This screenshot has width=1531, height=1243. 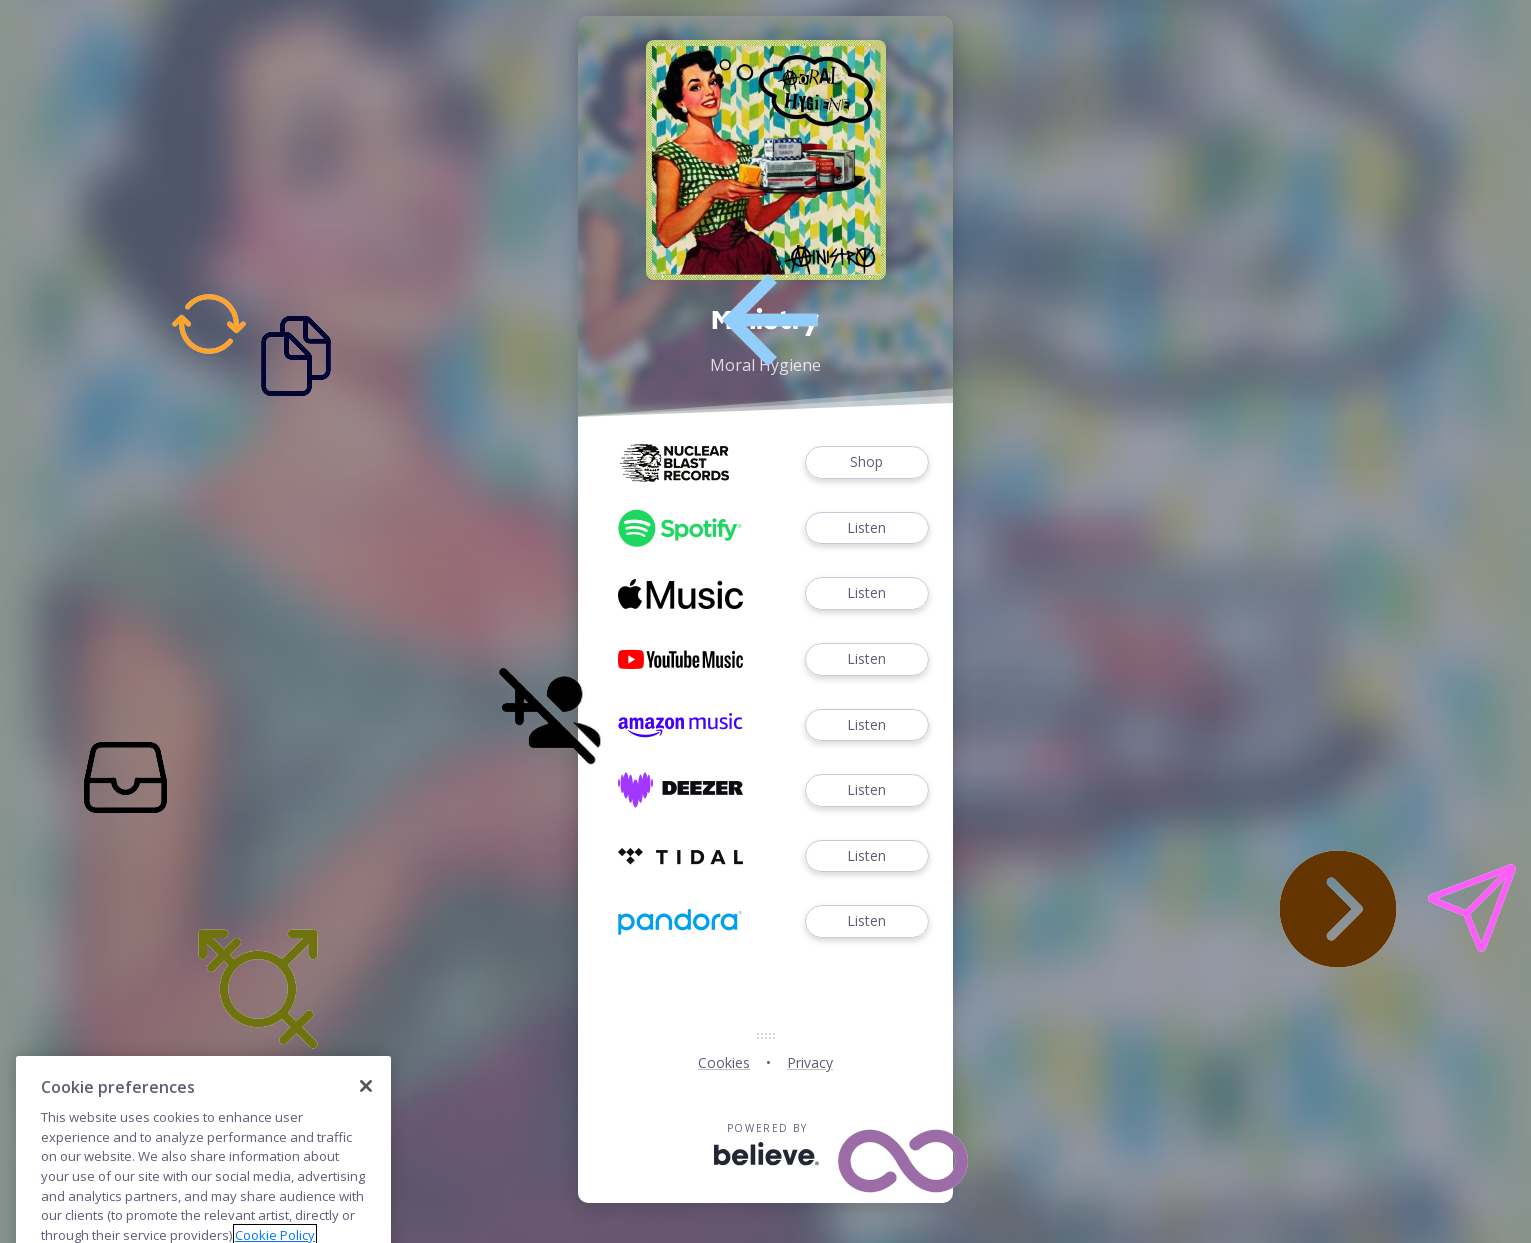 What do you see at coordinates (125, 777) in the screenshot?
I see `view inbox or incoming files` at bounding box center [125, 777].